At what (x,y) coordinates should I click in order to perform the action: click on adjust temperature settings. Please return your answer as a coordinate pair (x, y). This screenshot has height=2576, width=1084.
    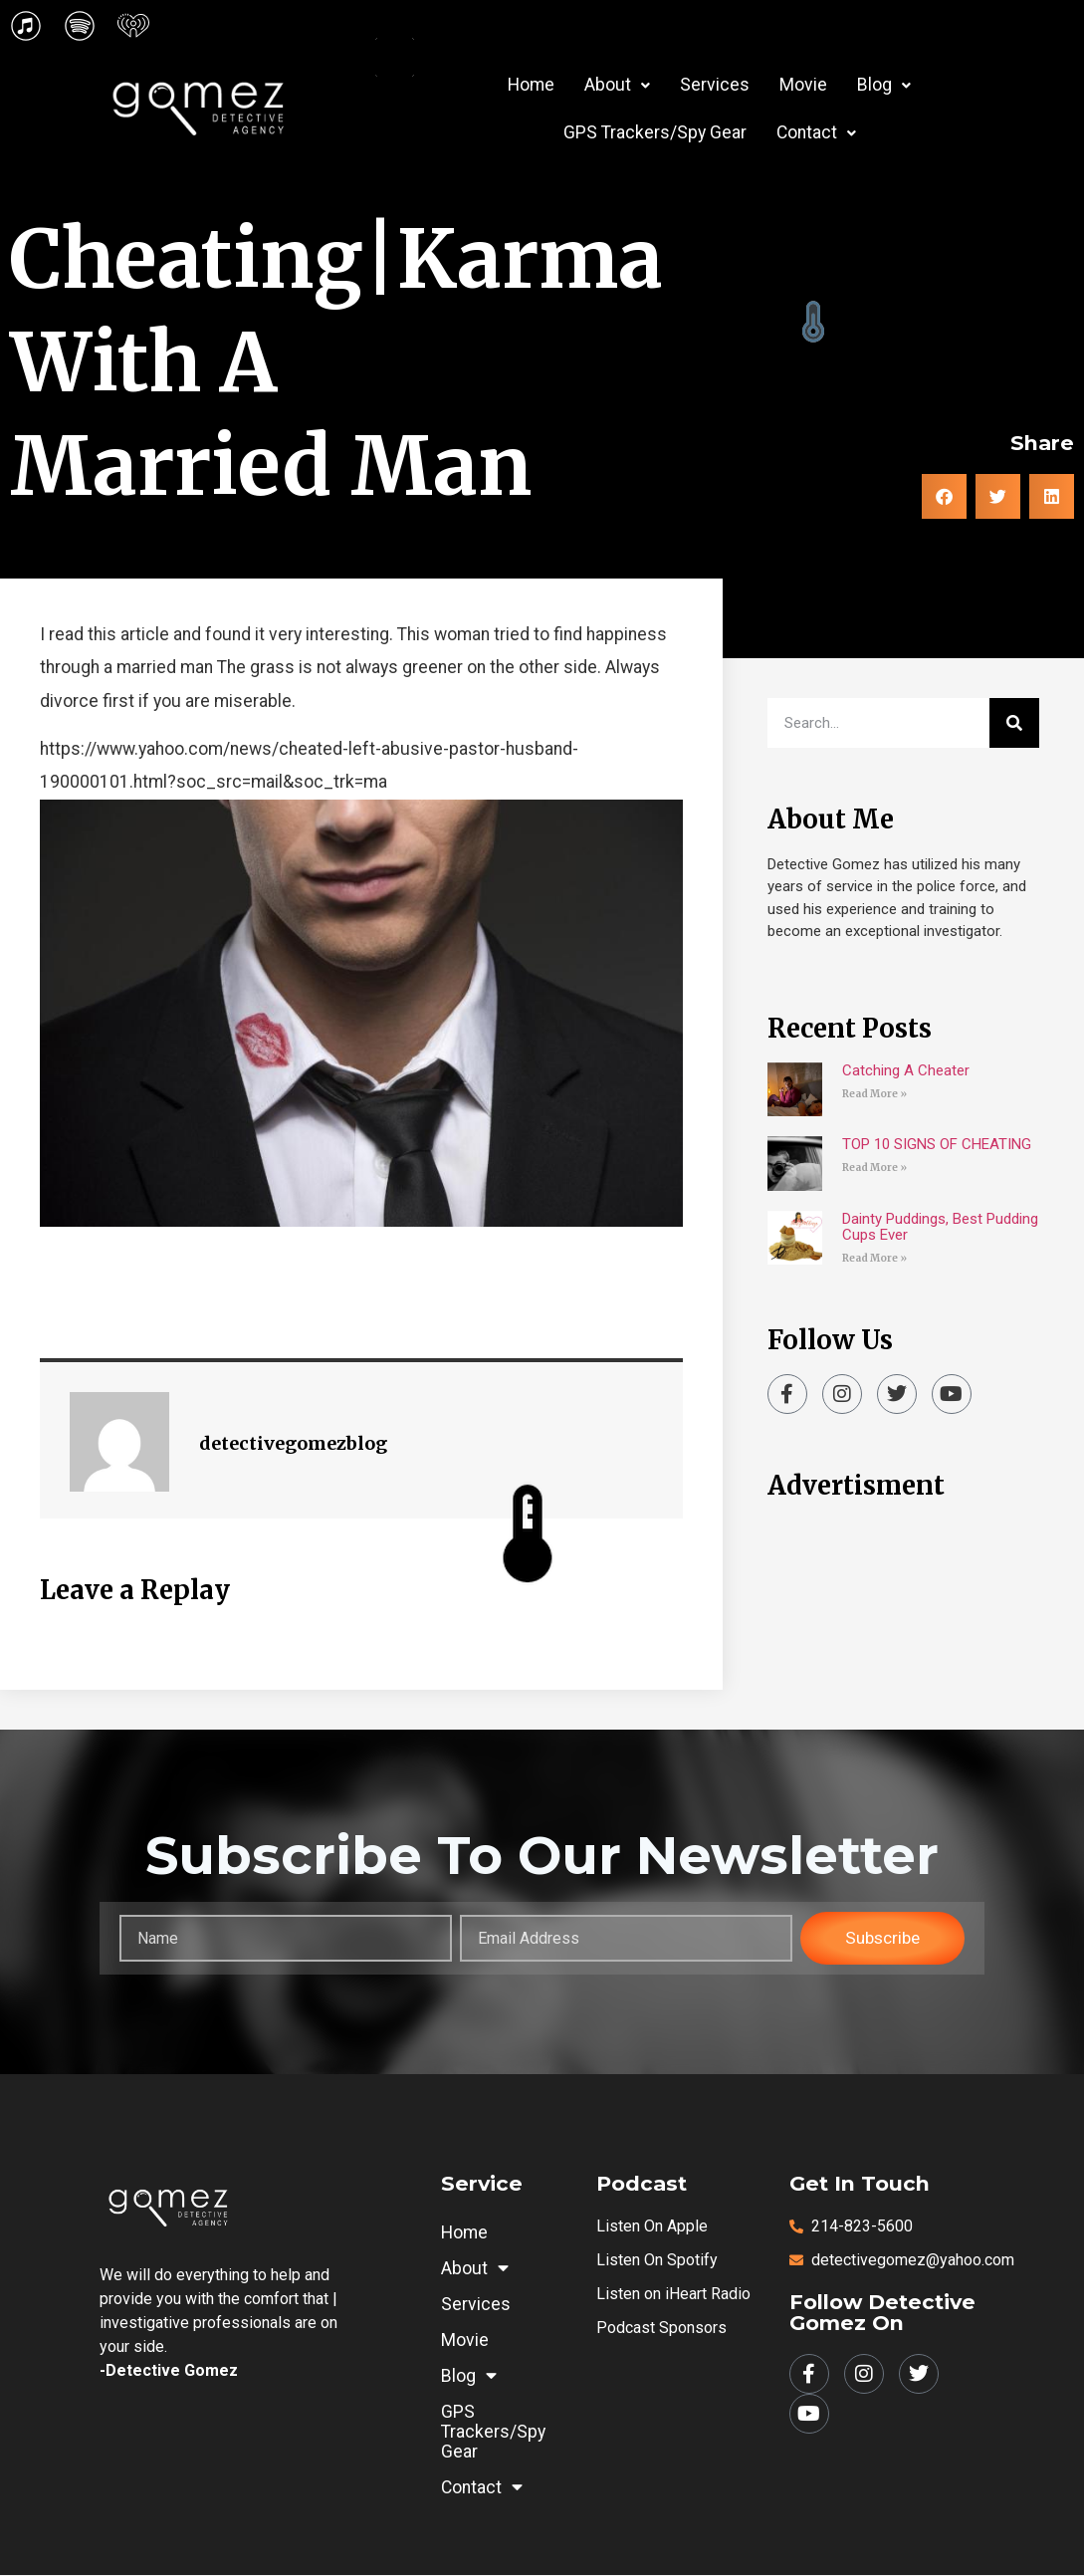
    Looking at the image, I should click on (528, 1533).